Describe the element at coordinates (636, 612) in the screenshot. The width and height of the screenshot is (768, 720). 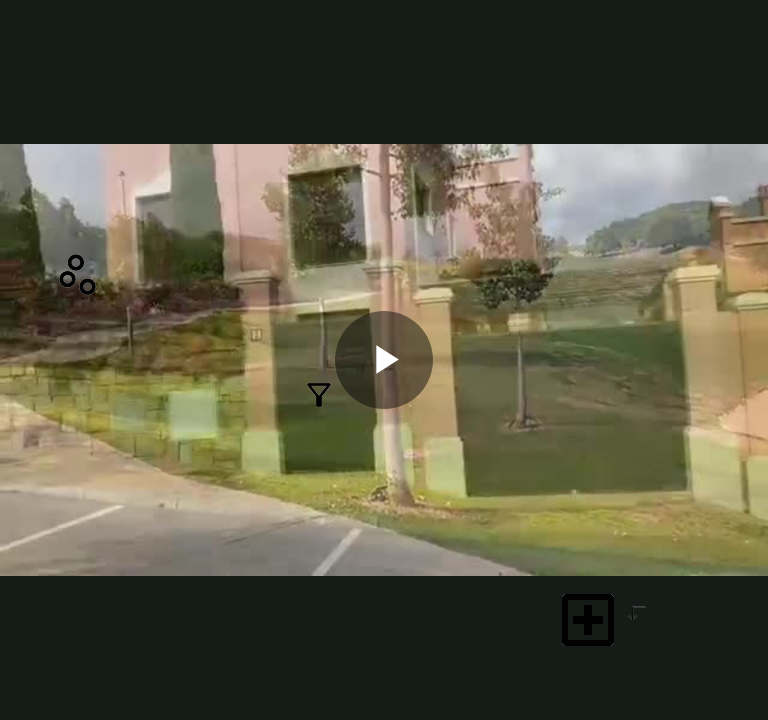
I see `go back and down in navigation` at that location.